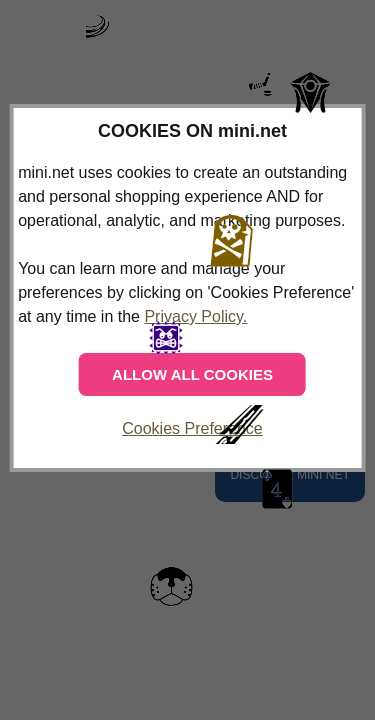  What do you see at coordinates (171, 586) in the screenshot?
I see `access pet or animal-related features` at bounding box center [171, 586].